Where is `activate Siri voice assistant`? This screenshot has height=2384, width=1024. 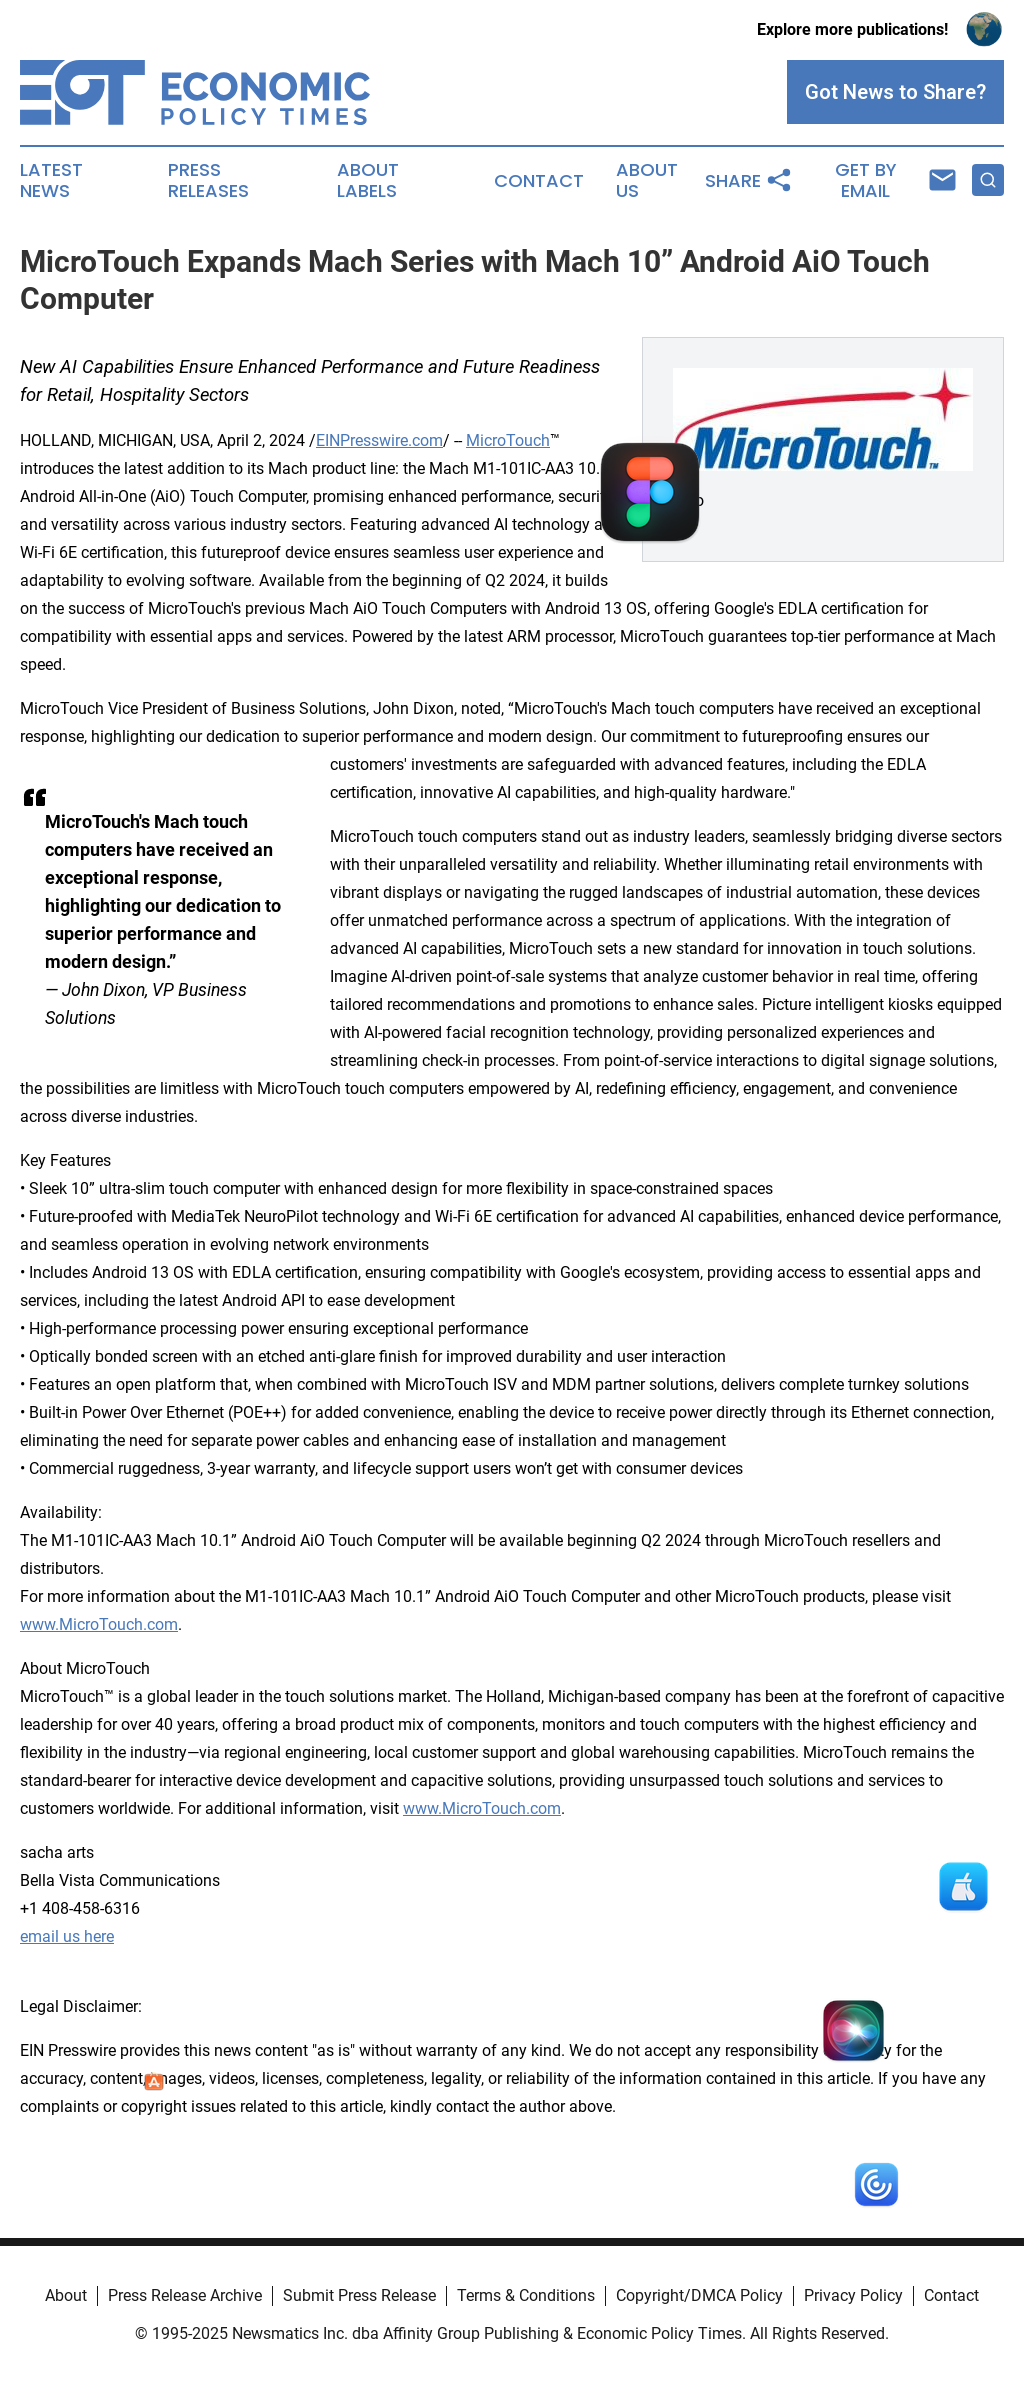
activate Siri voice assistant is located at coordinates (853, 2030).